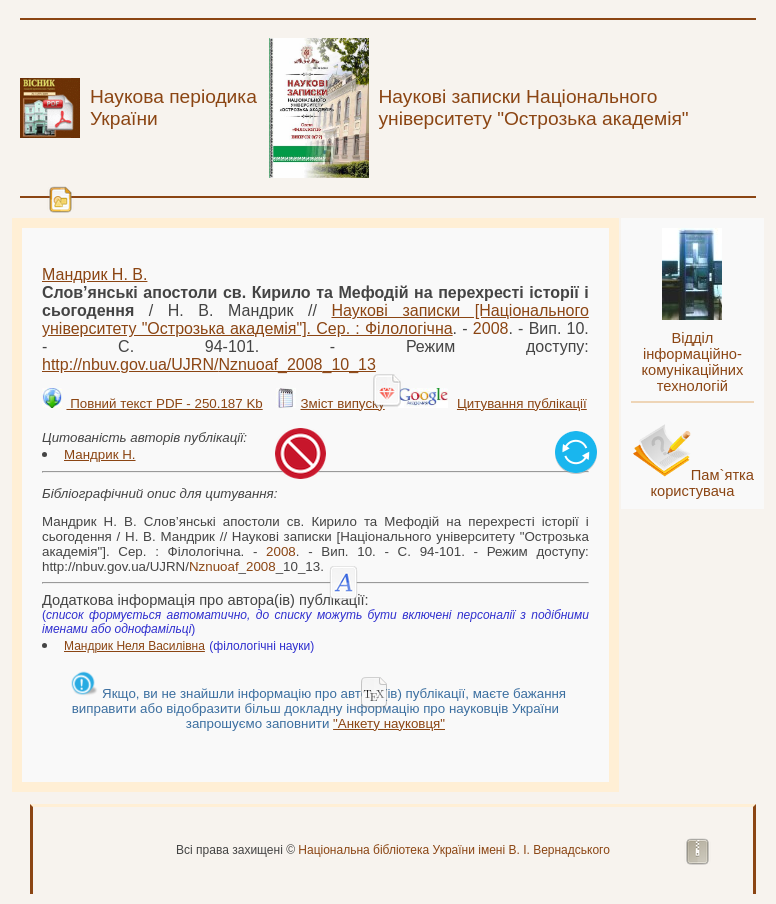  What do you see at coordinates (387, 390) in the screenshot?
I see `a ruby programming language source file` at bounding box center [387, 390].